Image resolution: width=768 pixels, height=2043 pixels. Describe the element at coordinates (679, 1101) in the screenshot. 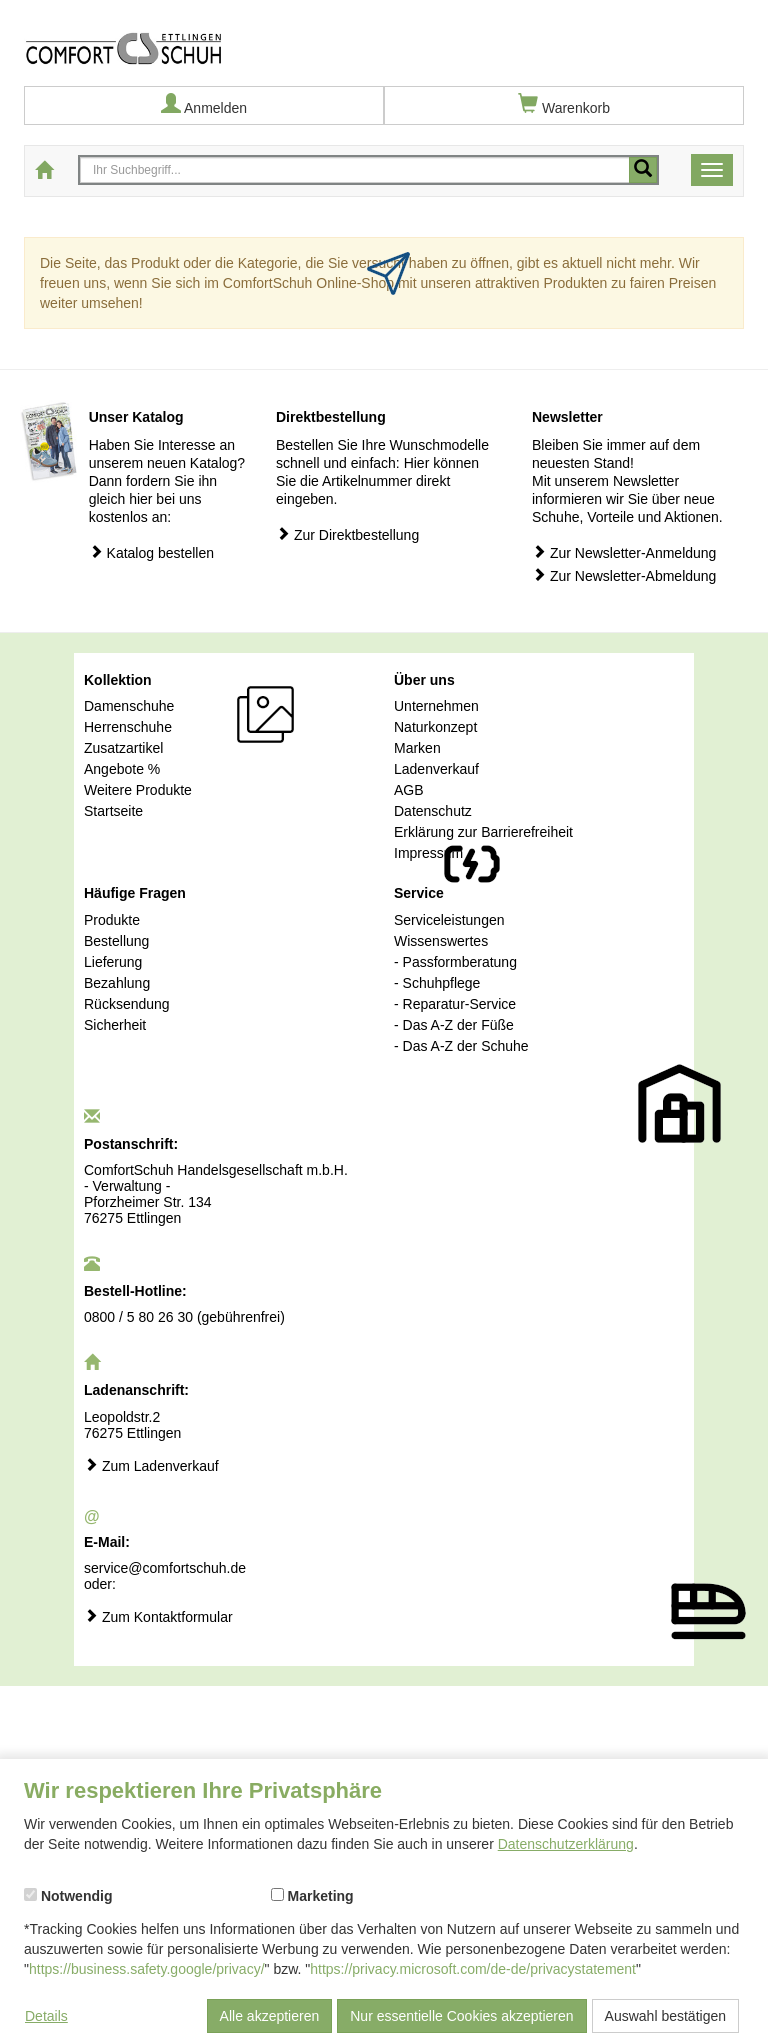

I see `access warehouse inventory` at that location.